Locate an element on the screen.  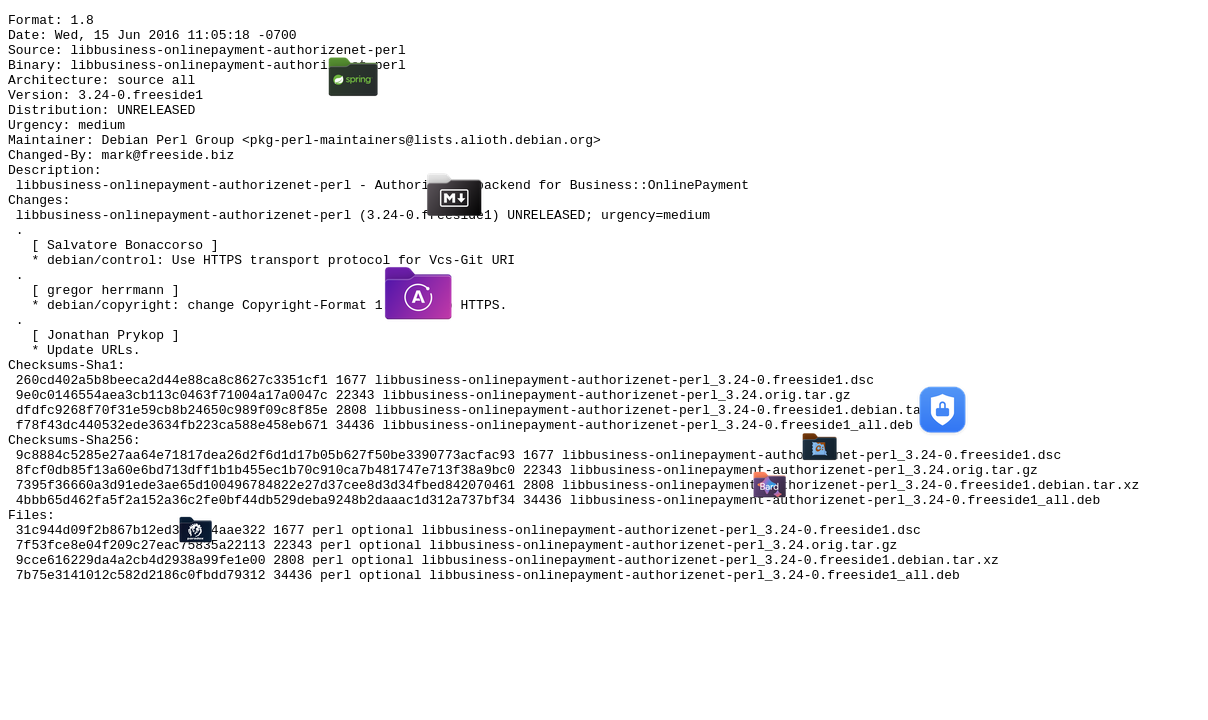
folder containing Google Bard AI files is located at coordinates (769, 485).